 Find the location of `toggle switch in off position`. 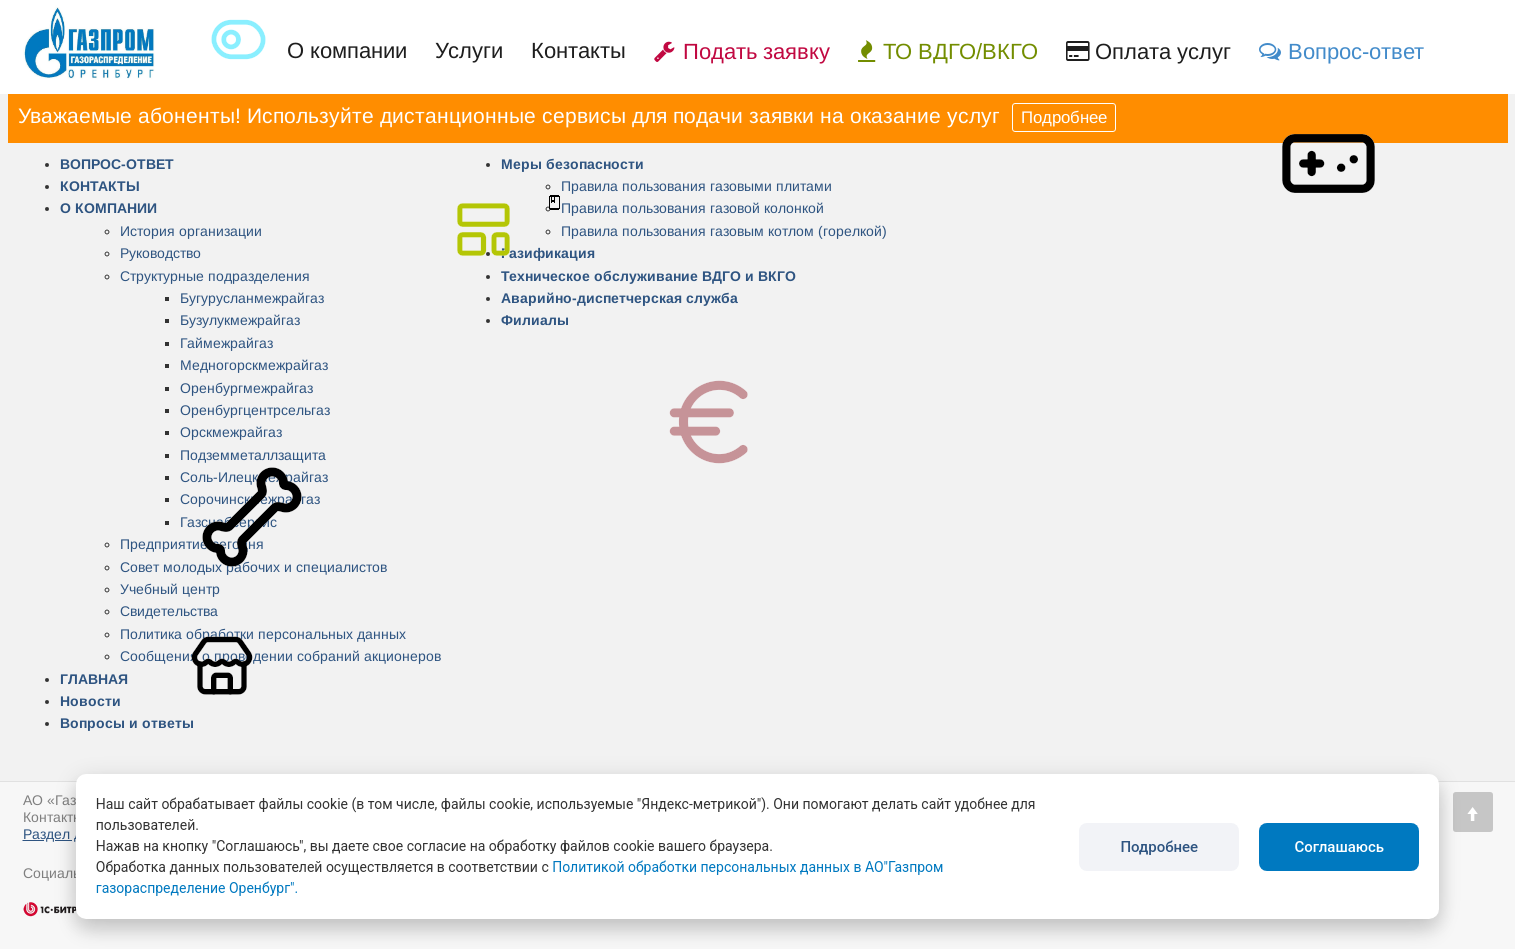

toggle switch in off position is located at coordinates (238, 39).